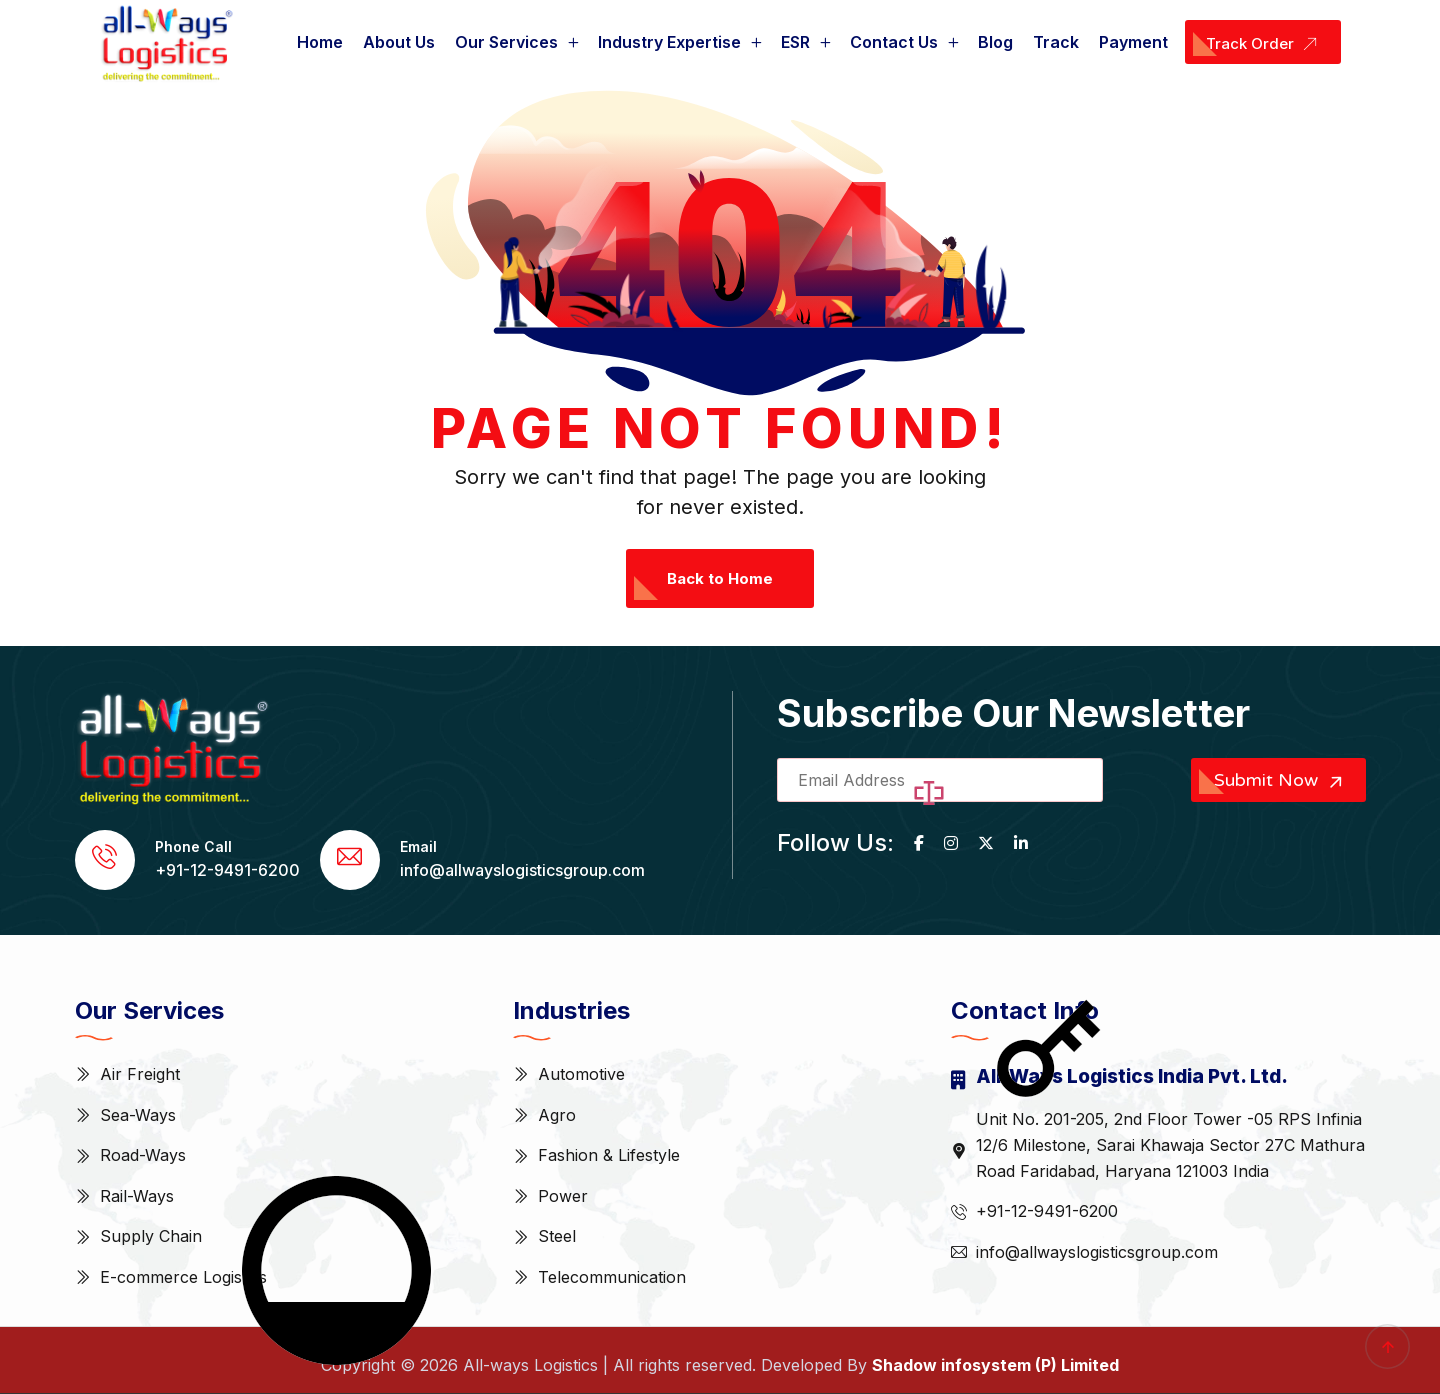 The image size is (1440, 1394). What do you see at coordinates (1048, 1045) in the screenshot?
I see `access security or authentication settings` at bounding box center [1048, 1045].